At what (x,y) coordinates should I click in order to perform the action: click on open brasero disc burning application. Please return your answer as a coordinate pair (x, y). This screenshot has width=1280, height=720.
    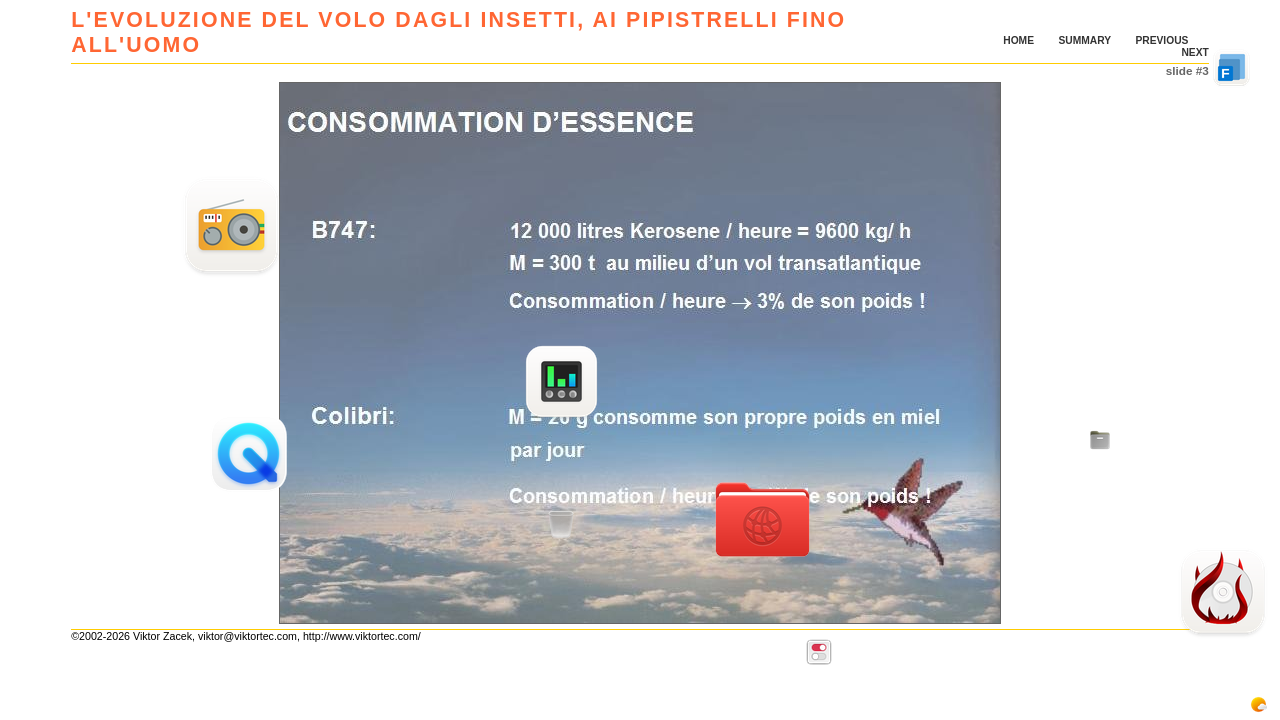
    Looking at the image, I should click on (1223, 592).